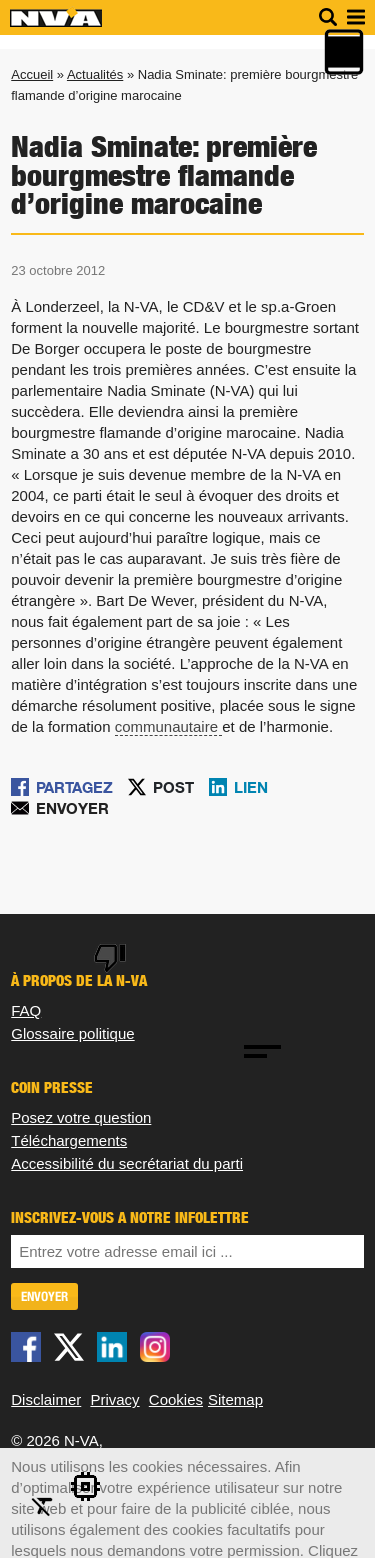 The image size is (375, 1558). What do you see at coordinates (43, 1506) in the screenshot?
I see `clear text formatting` at bounding box center [43, 1506].